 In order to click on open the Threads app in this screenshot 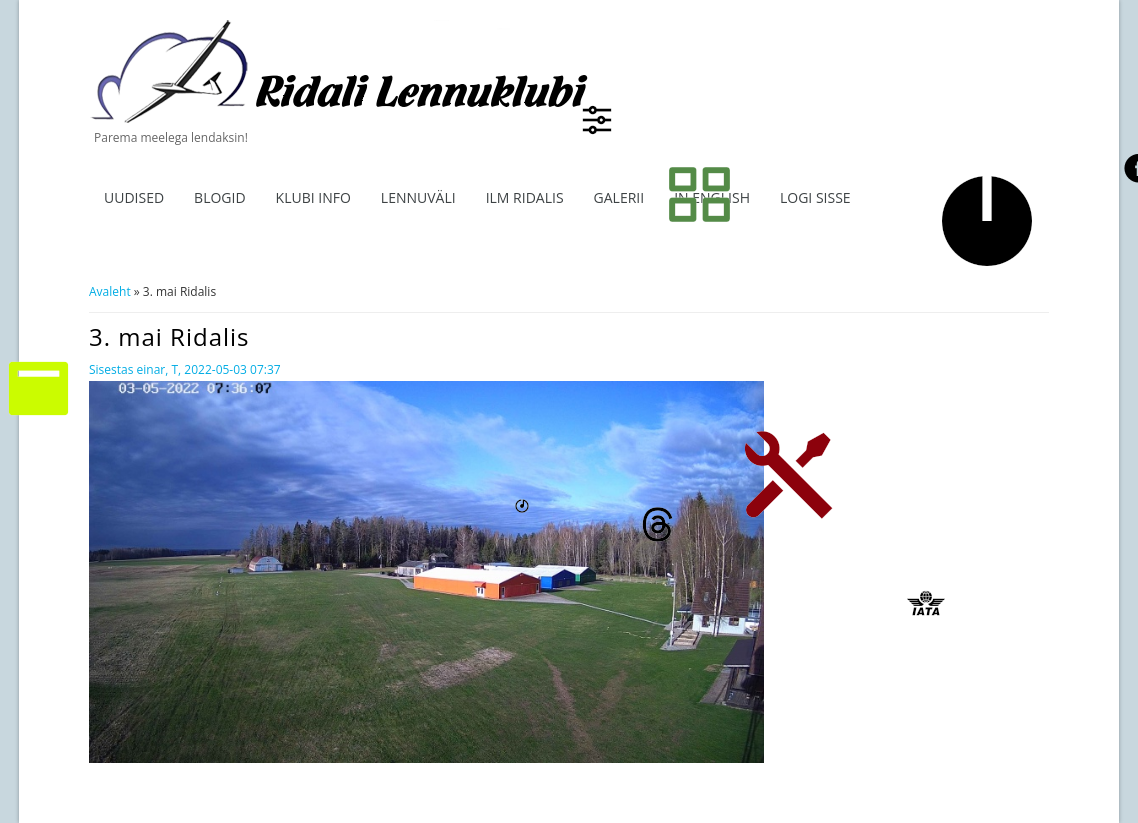, I will do `click(657, 524)`.